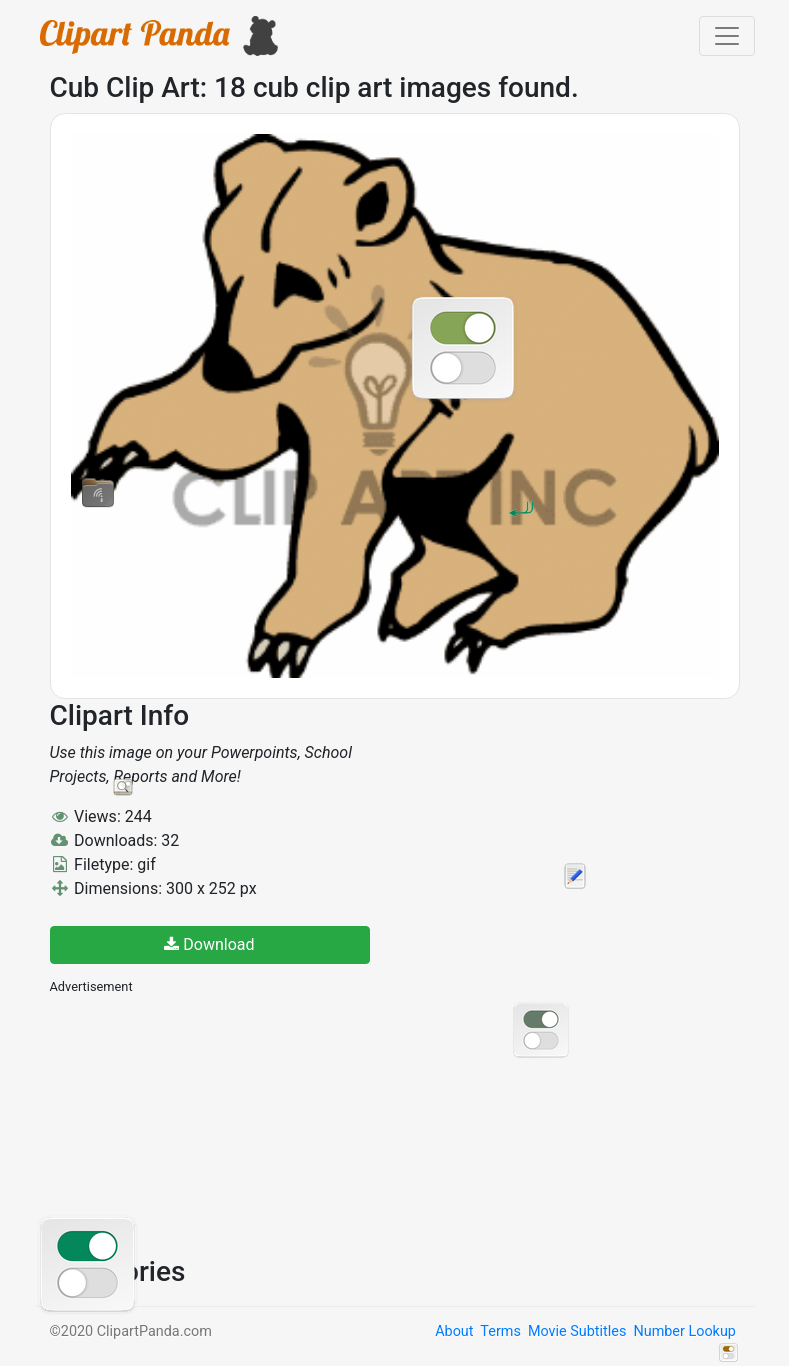 The image size is (789, 1366). What do you see at coordinates (463, 348) in the screenshot?
I see `open system tweaks or settings customization` at bounding box center [463, 348].